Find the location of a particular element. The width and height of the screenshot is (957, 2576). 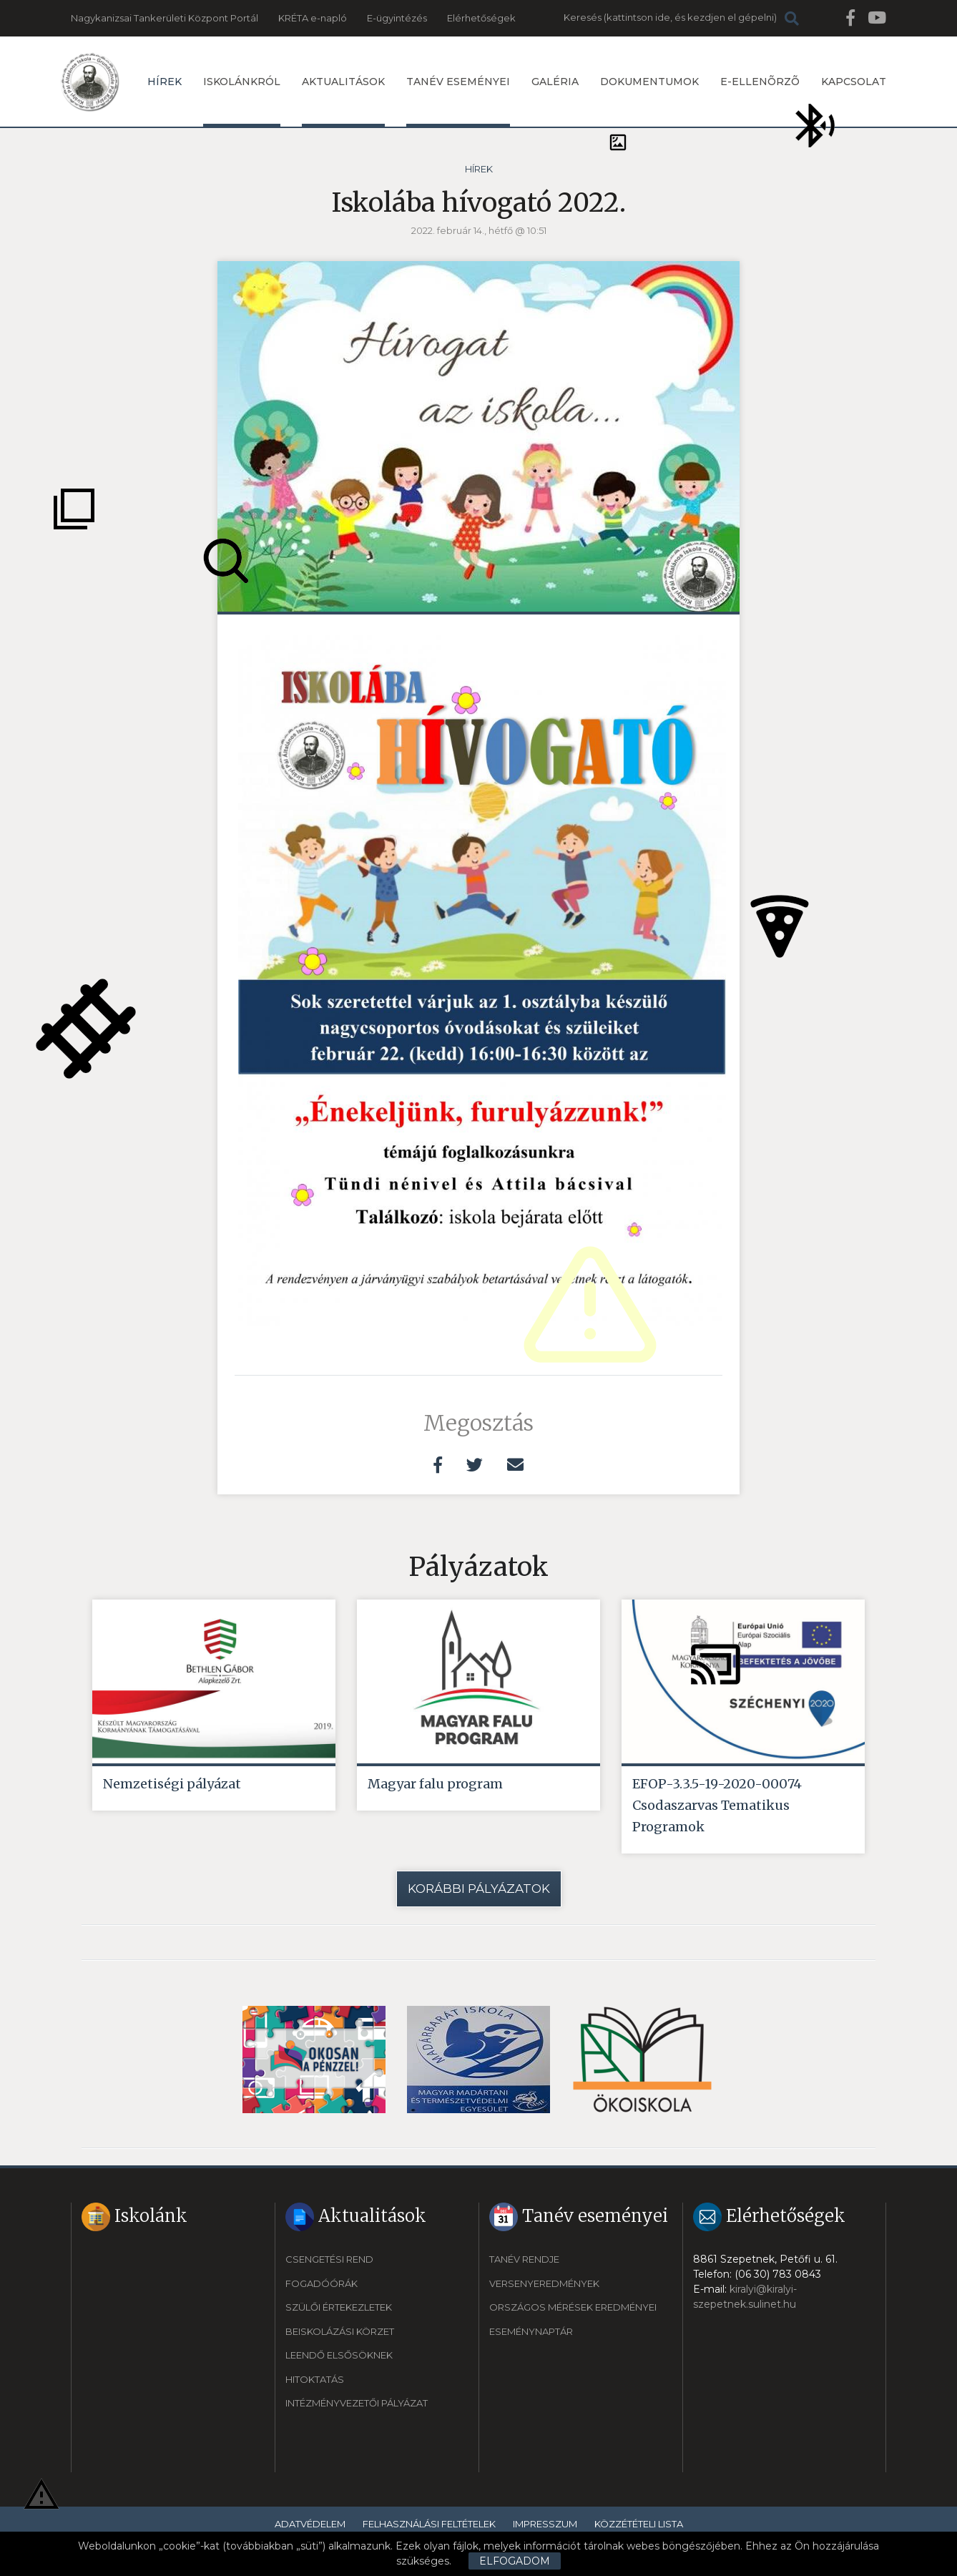

bluetooth audio is currently active is located at coordinates (815, 125).